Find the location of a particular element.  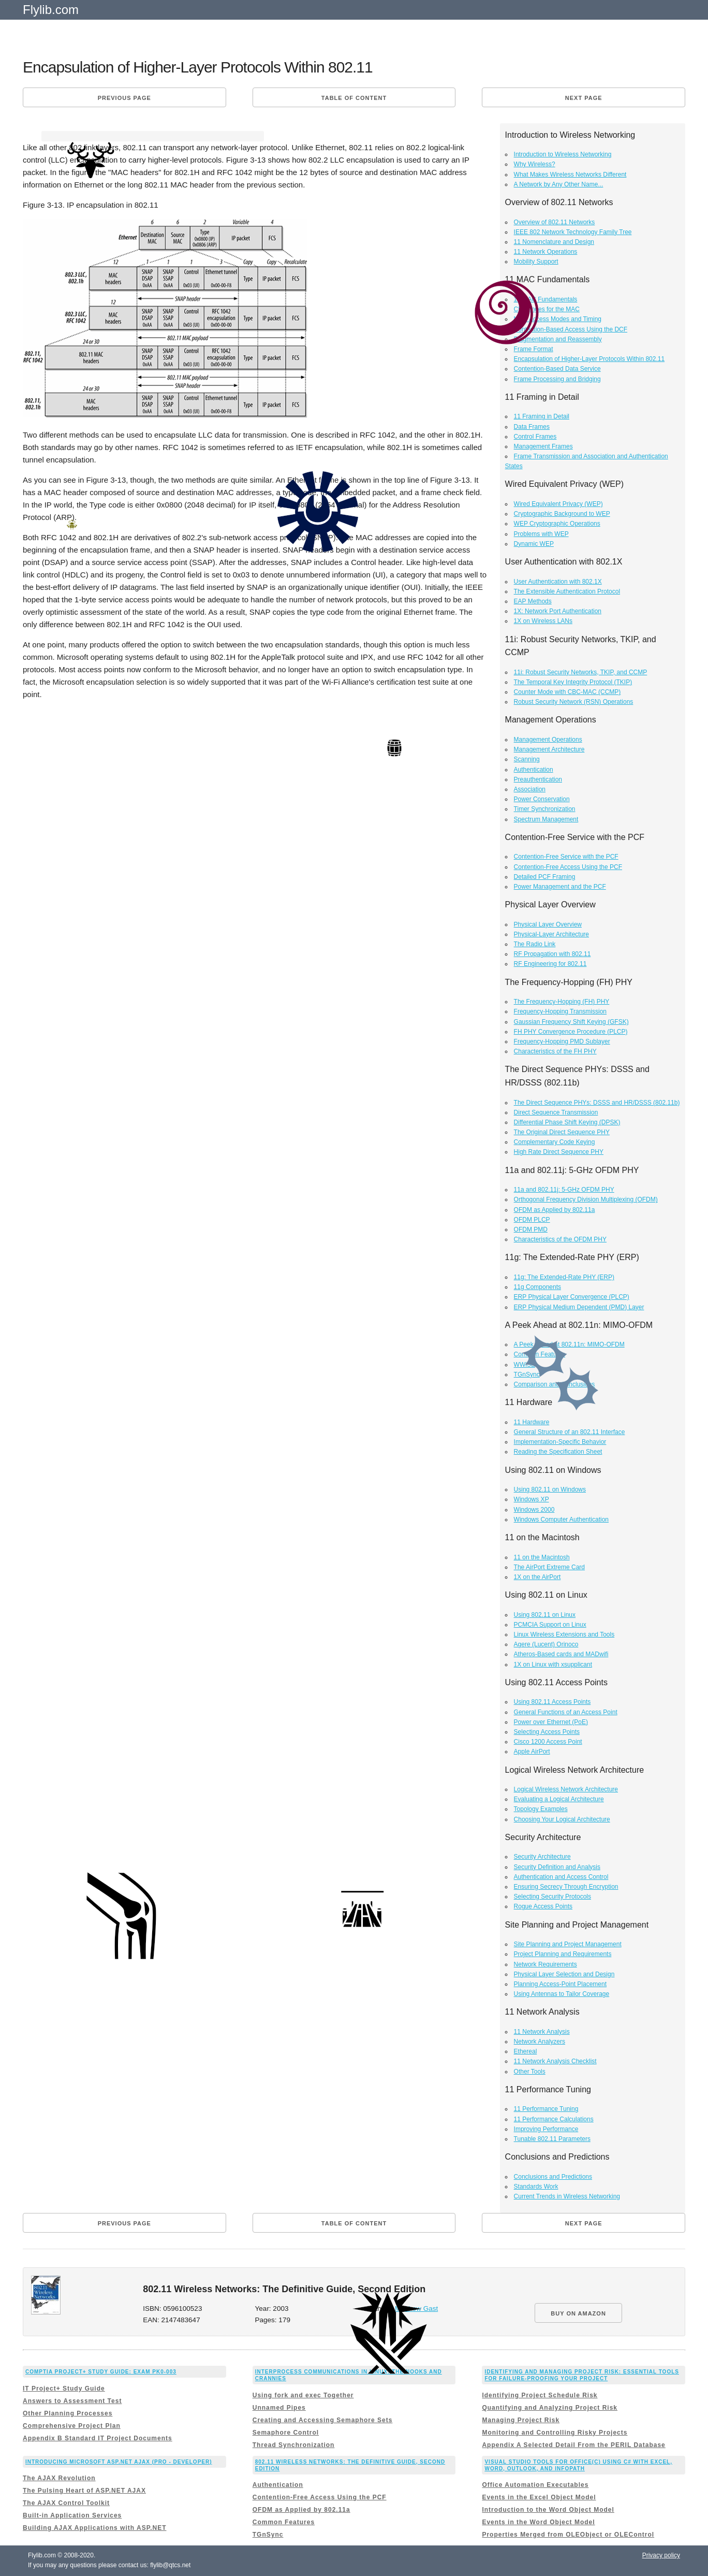

indicates a flying insect enemy or creature type is located at coordinates (72, 525).